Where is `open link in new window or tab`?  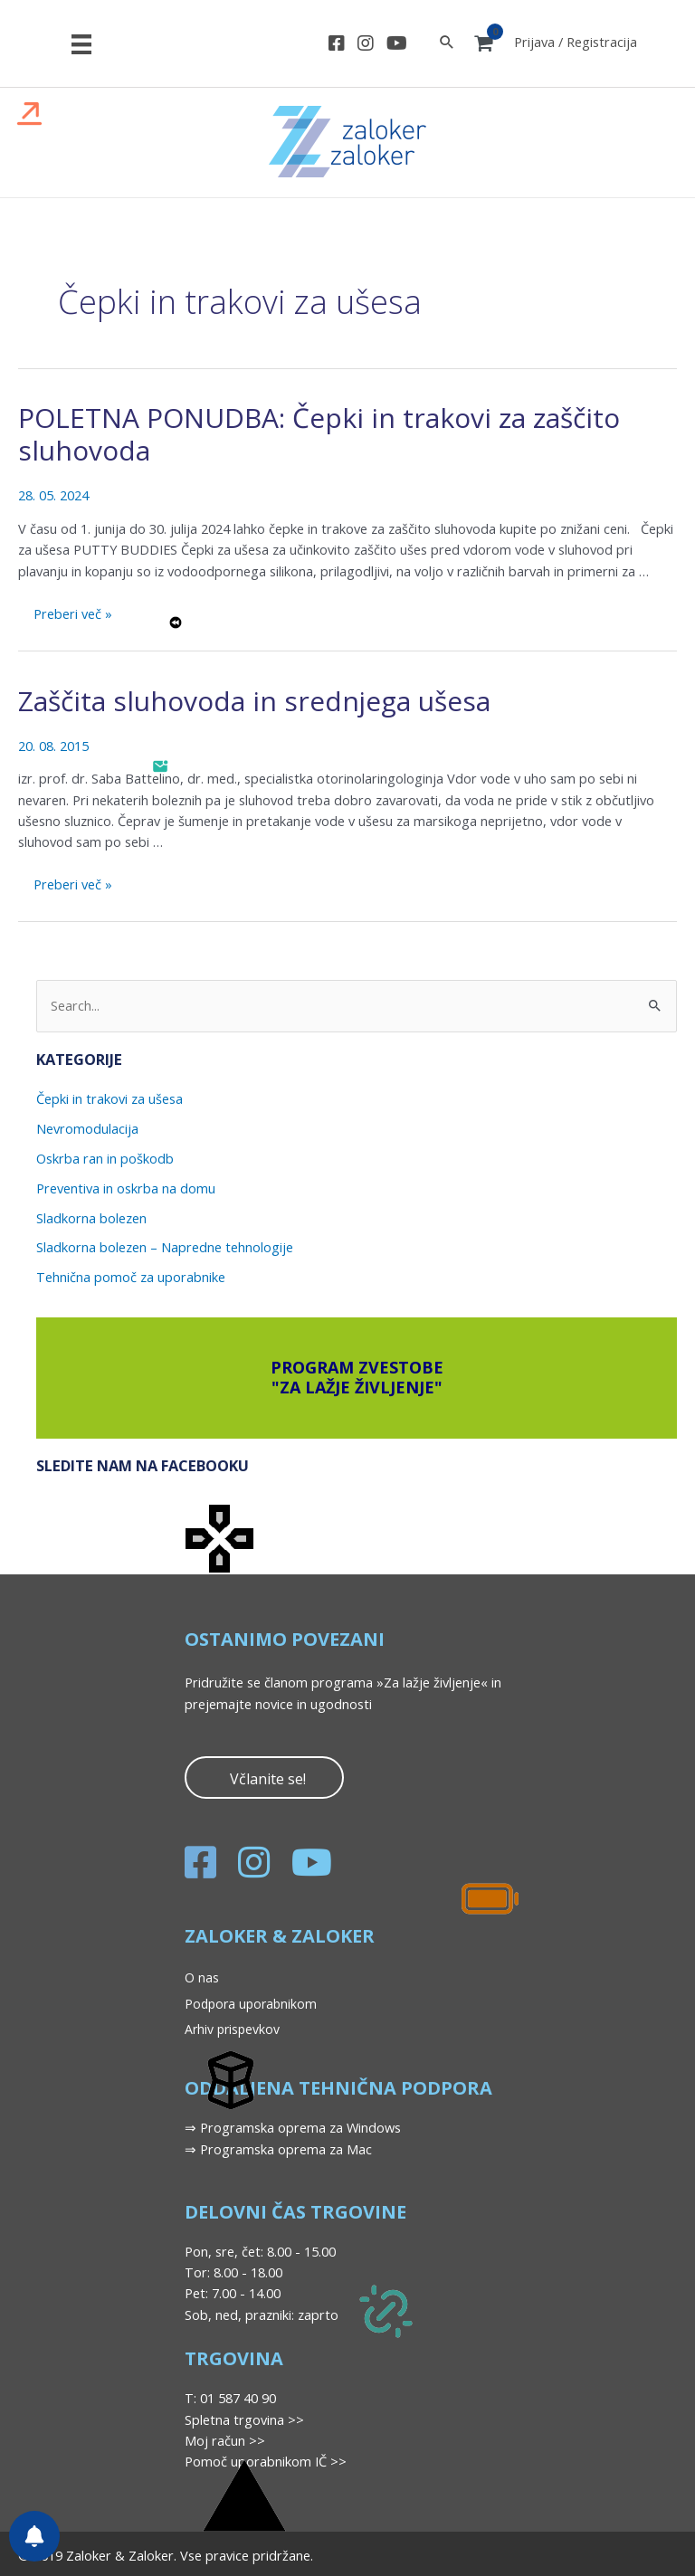 open link in new window or tab is located at coordinates (29, 112).